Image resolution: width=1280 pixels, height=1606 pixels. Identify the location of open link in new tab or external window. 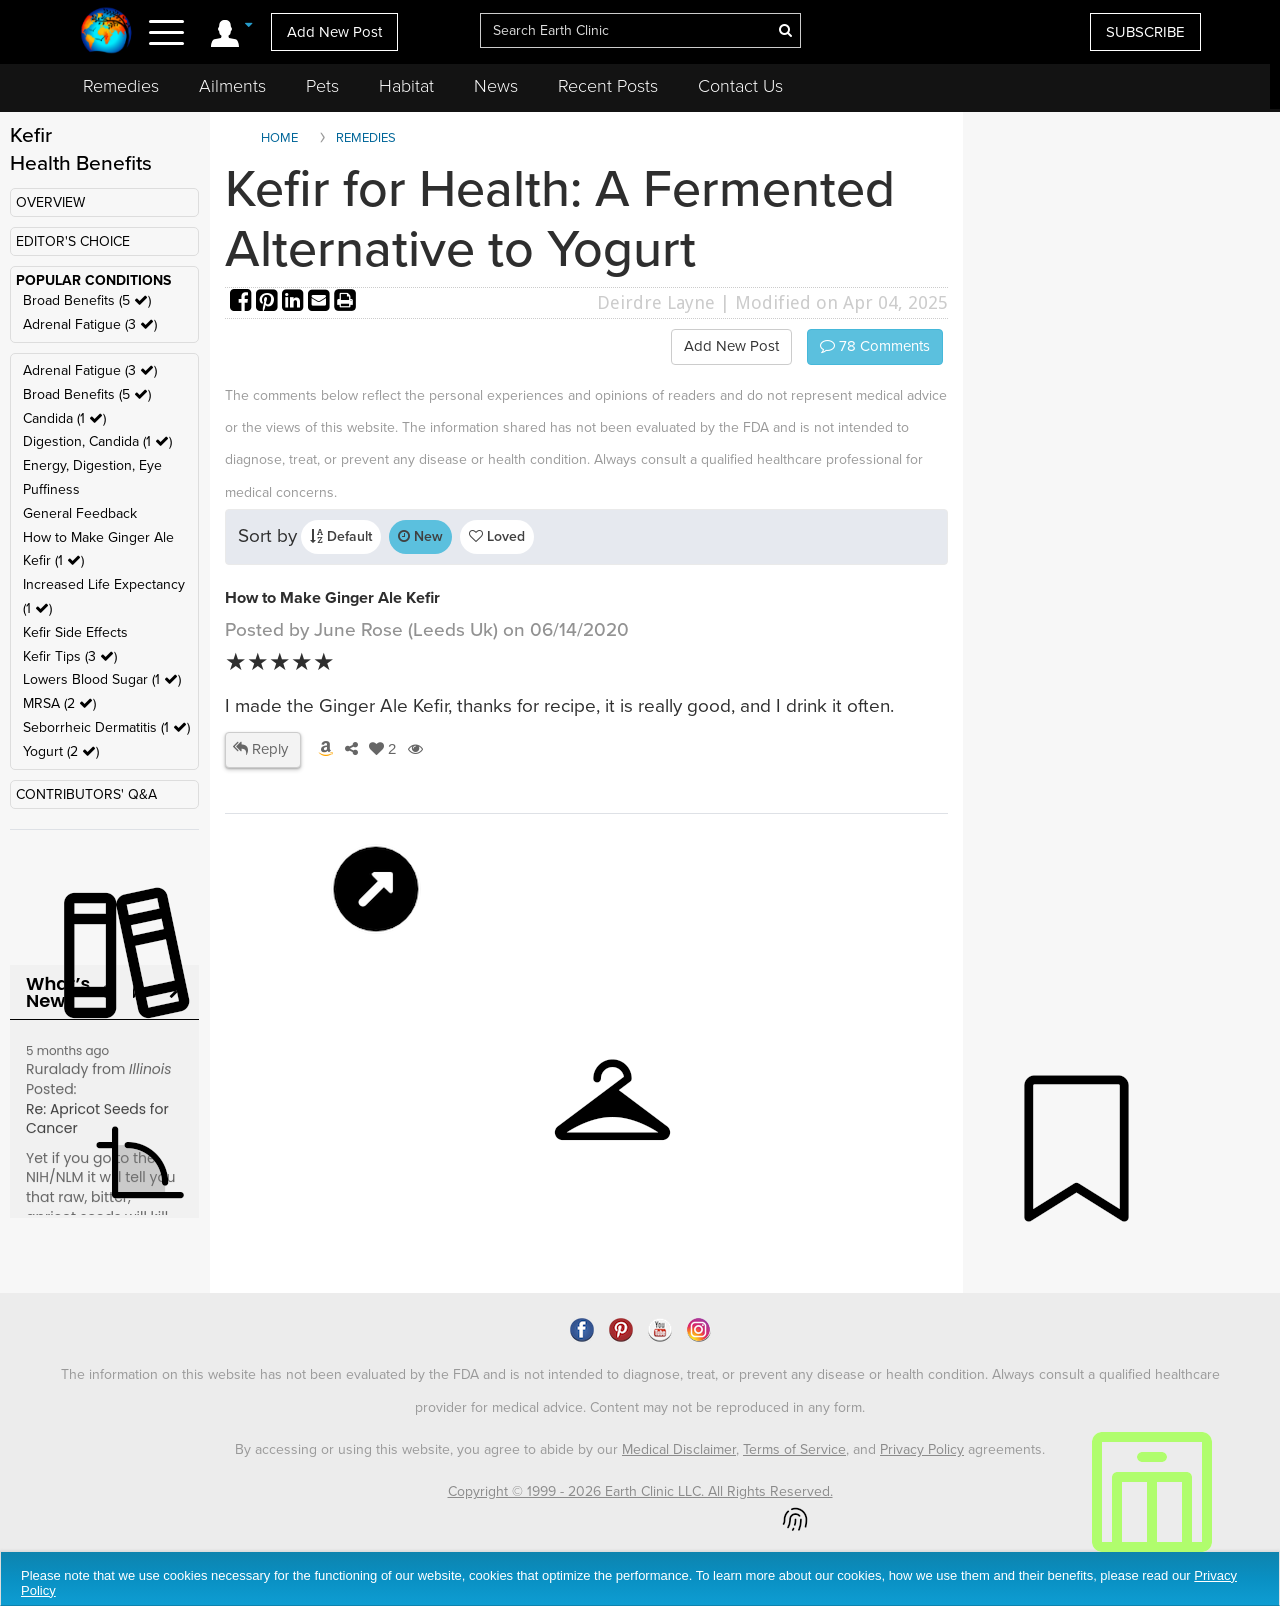
(376, 889).